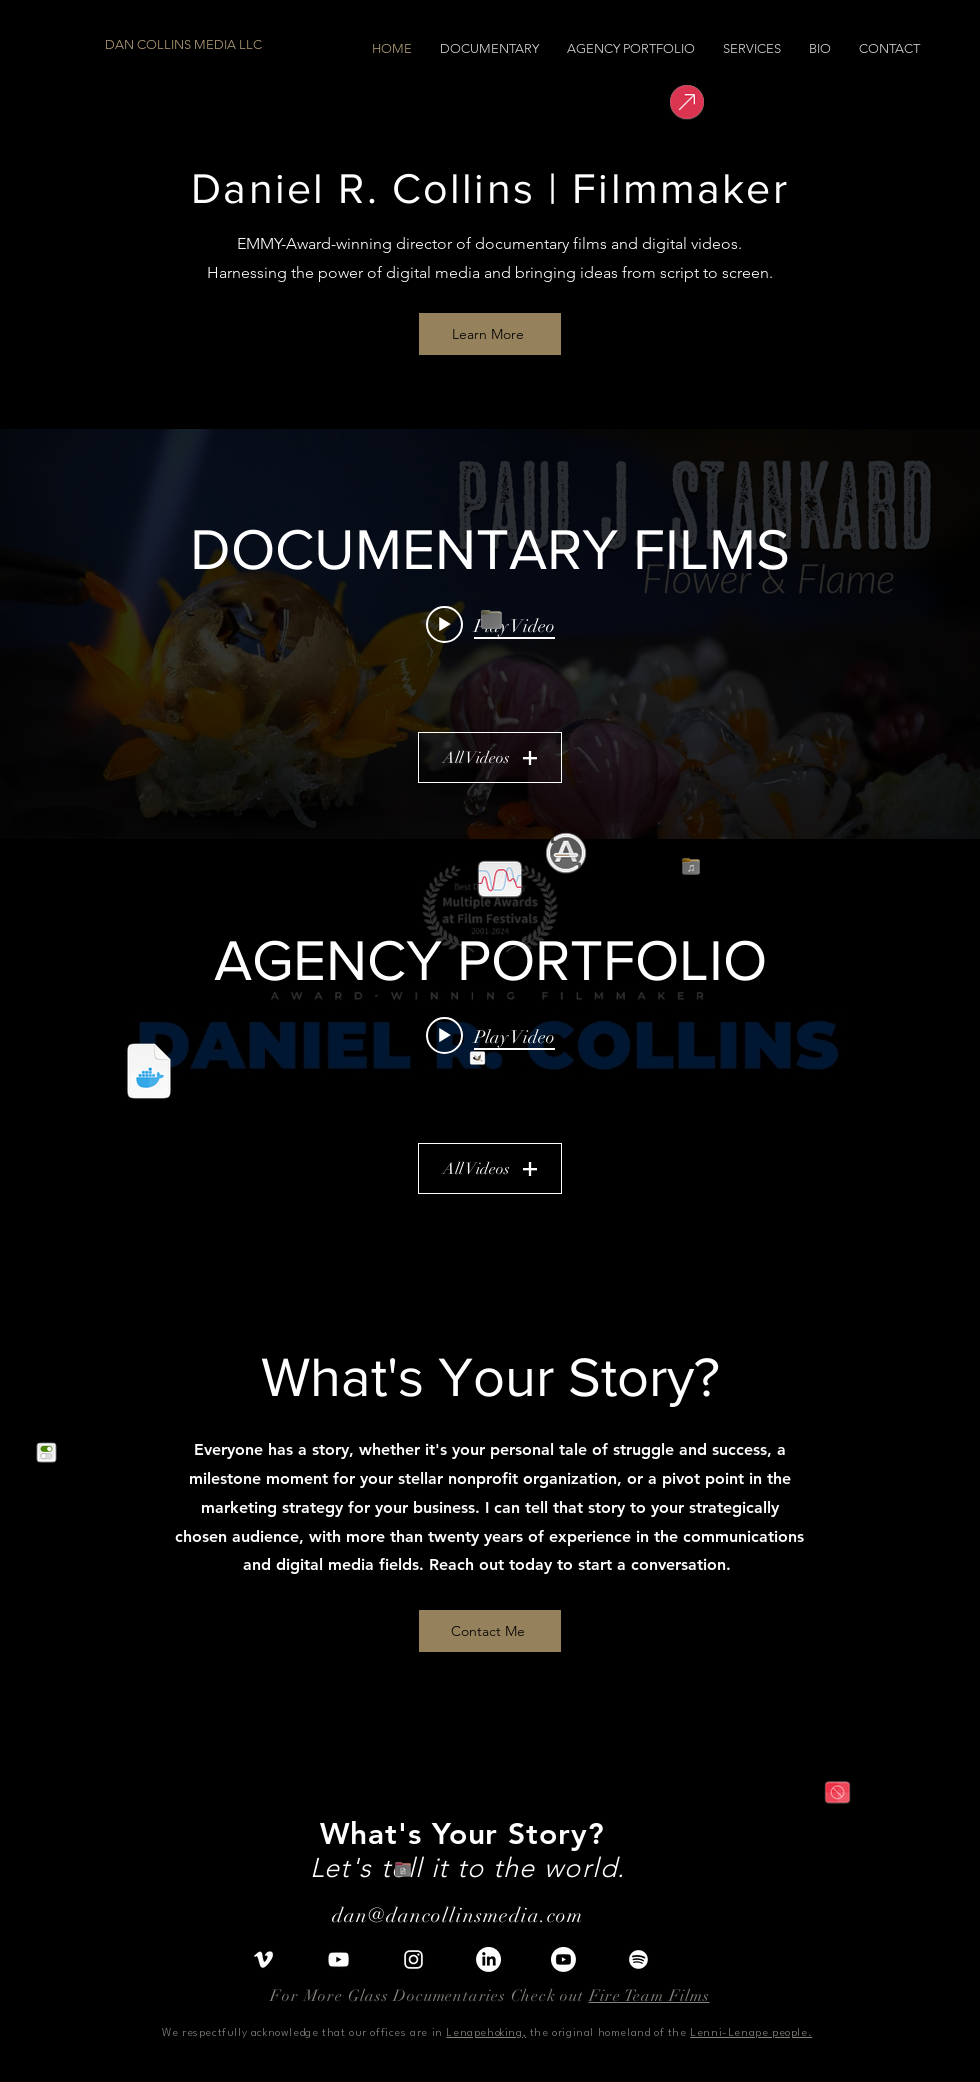  I want to click on open your documents folder, so click(403, 1869).